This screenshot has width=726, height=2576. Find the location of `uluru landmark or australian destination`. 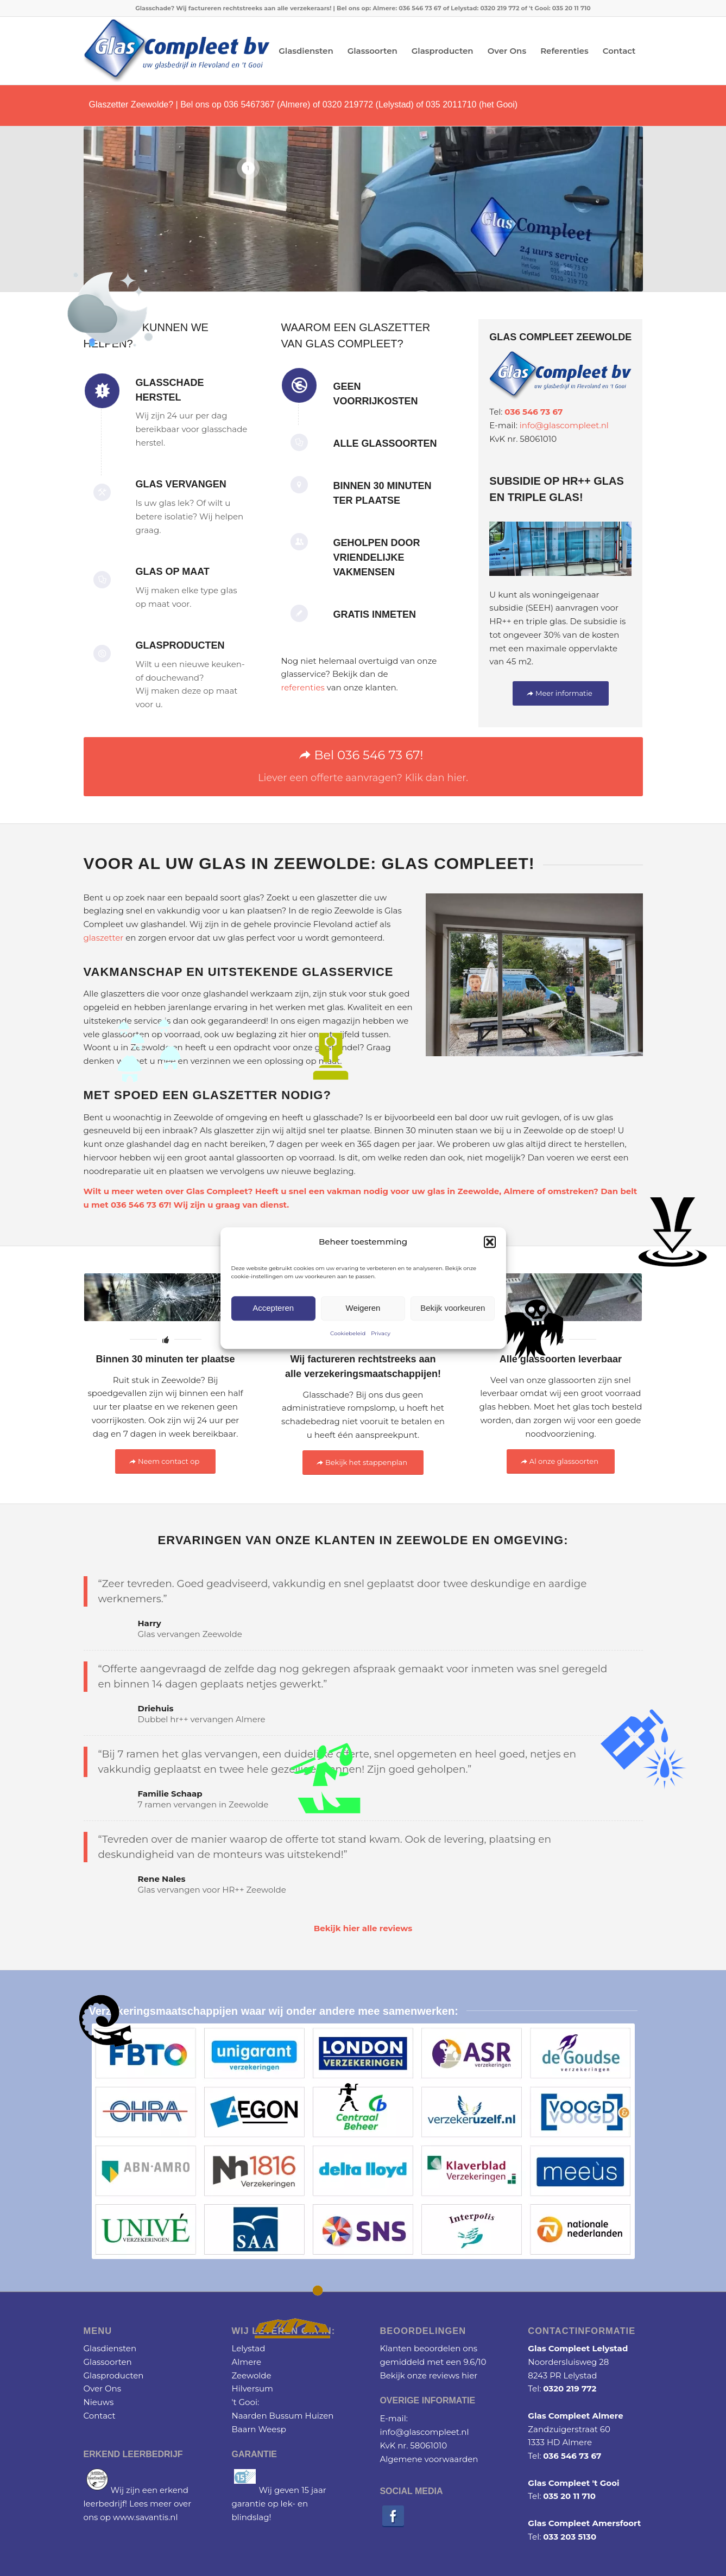

uluru landmark or australian destination is located at coordinates (292, 2315).